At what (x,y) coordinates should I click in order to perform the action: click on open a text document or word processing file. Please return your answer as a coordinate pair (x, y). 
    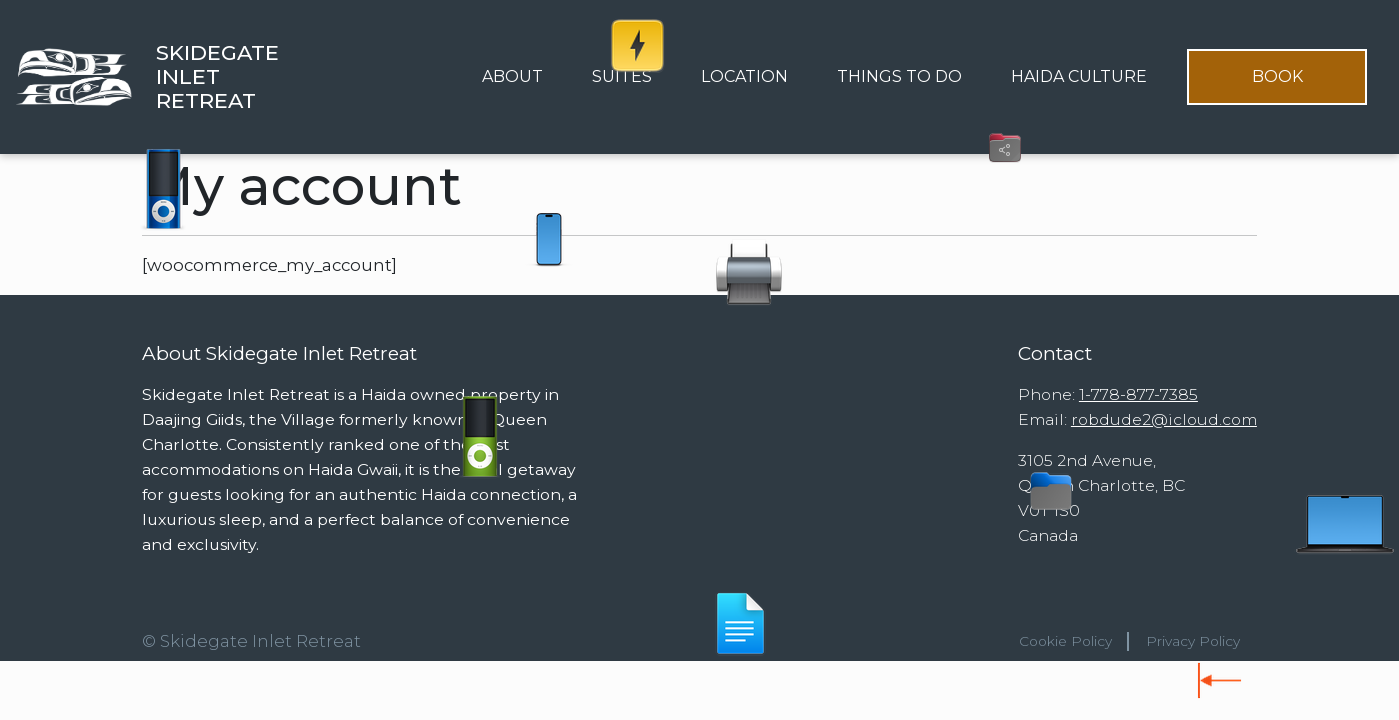
    Looking at the image, I should click on (740, 624).